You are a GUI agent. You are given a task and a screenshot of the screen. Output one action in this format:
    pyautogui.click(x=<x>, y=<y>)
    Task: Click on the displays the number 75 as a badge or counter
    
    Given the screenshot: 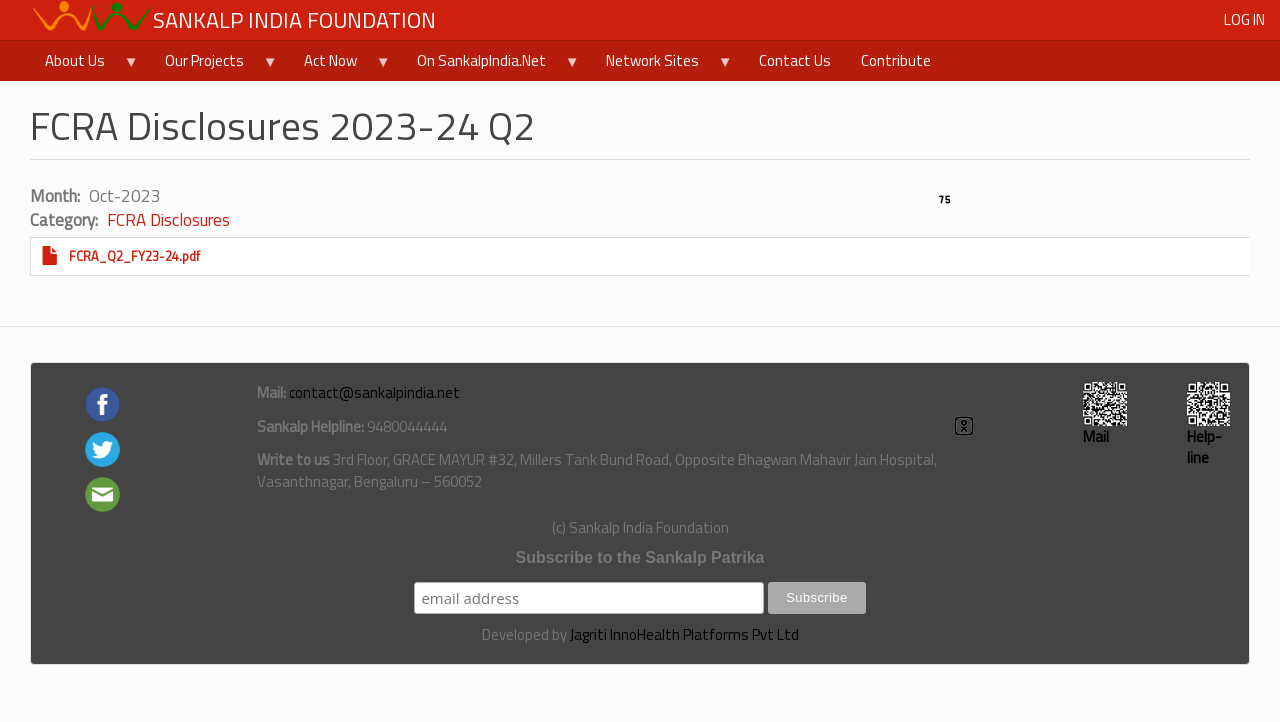 What is the action you would take?
    pyautogui.click(x=944, y=199)
    